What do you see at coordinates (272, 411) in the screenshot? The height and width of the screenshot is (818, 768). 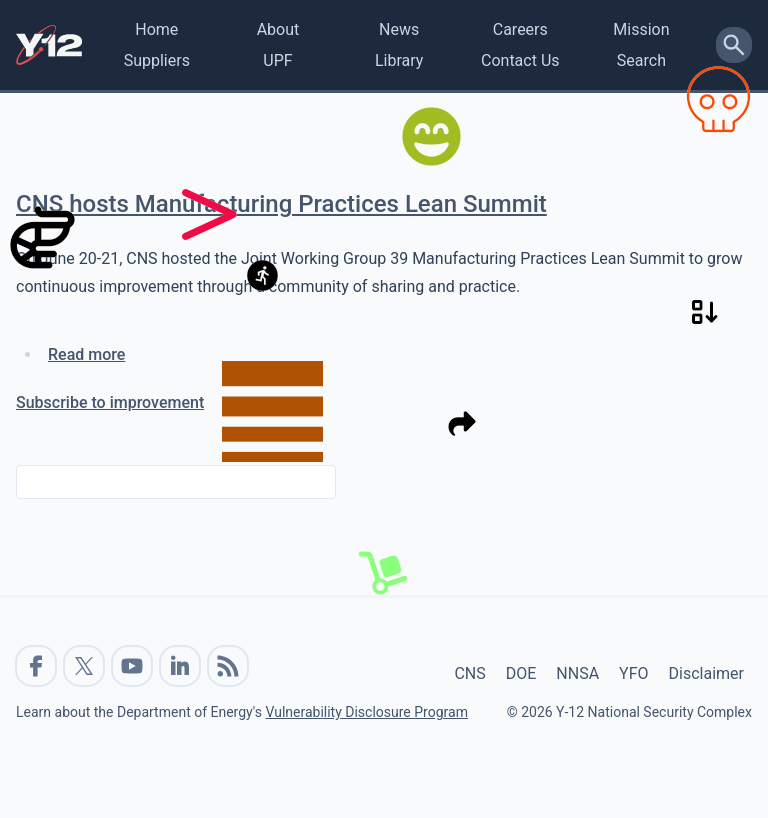 I see `adjust line or stroke thickness` at bounding box center [272, 411].